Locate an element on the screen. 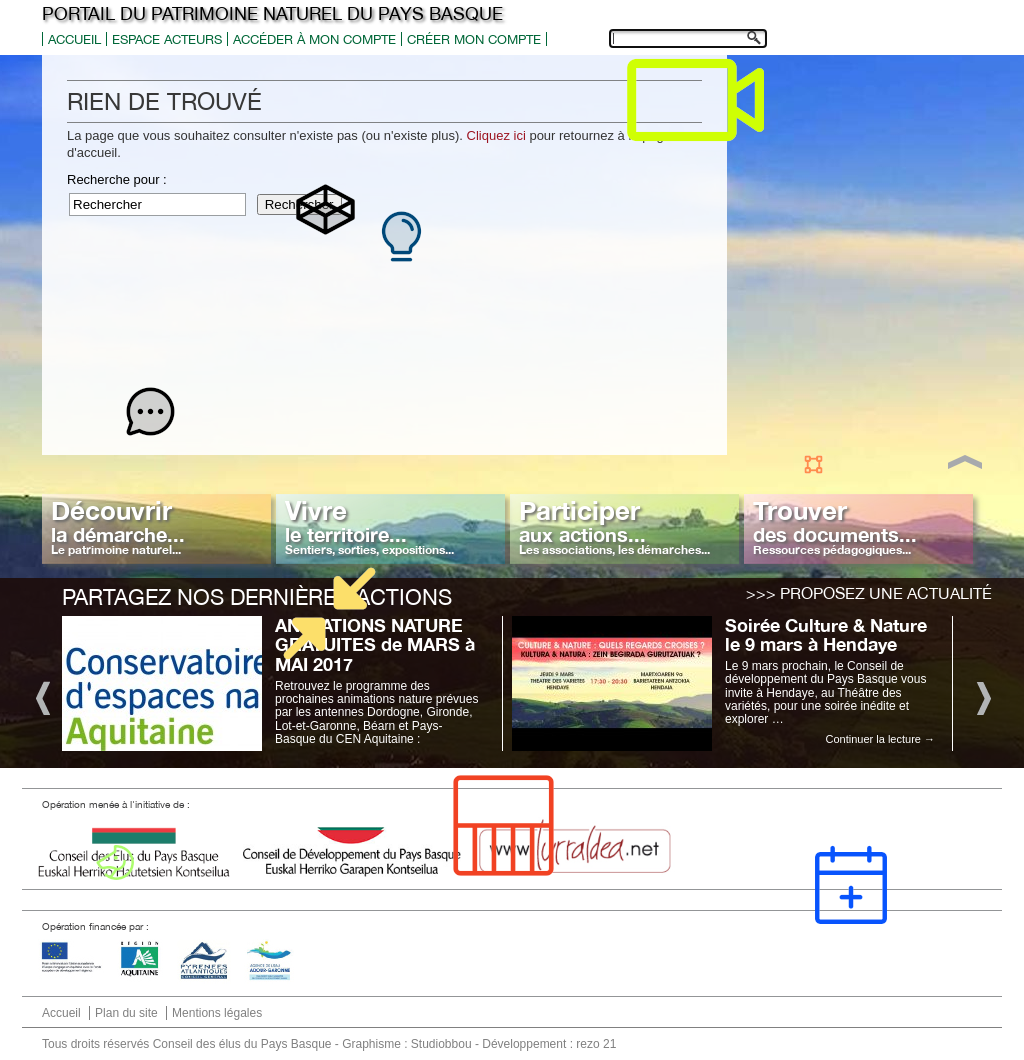 The height and width of the screenshot is (1060, 1024). add a new calendar event is located at coordinates (851, 888).